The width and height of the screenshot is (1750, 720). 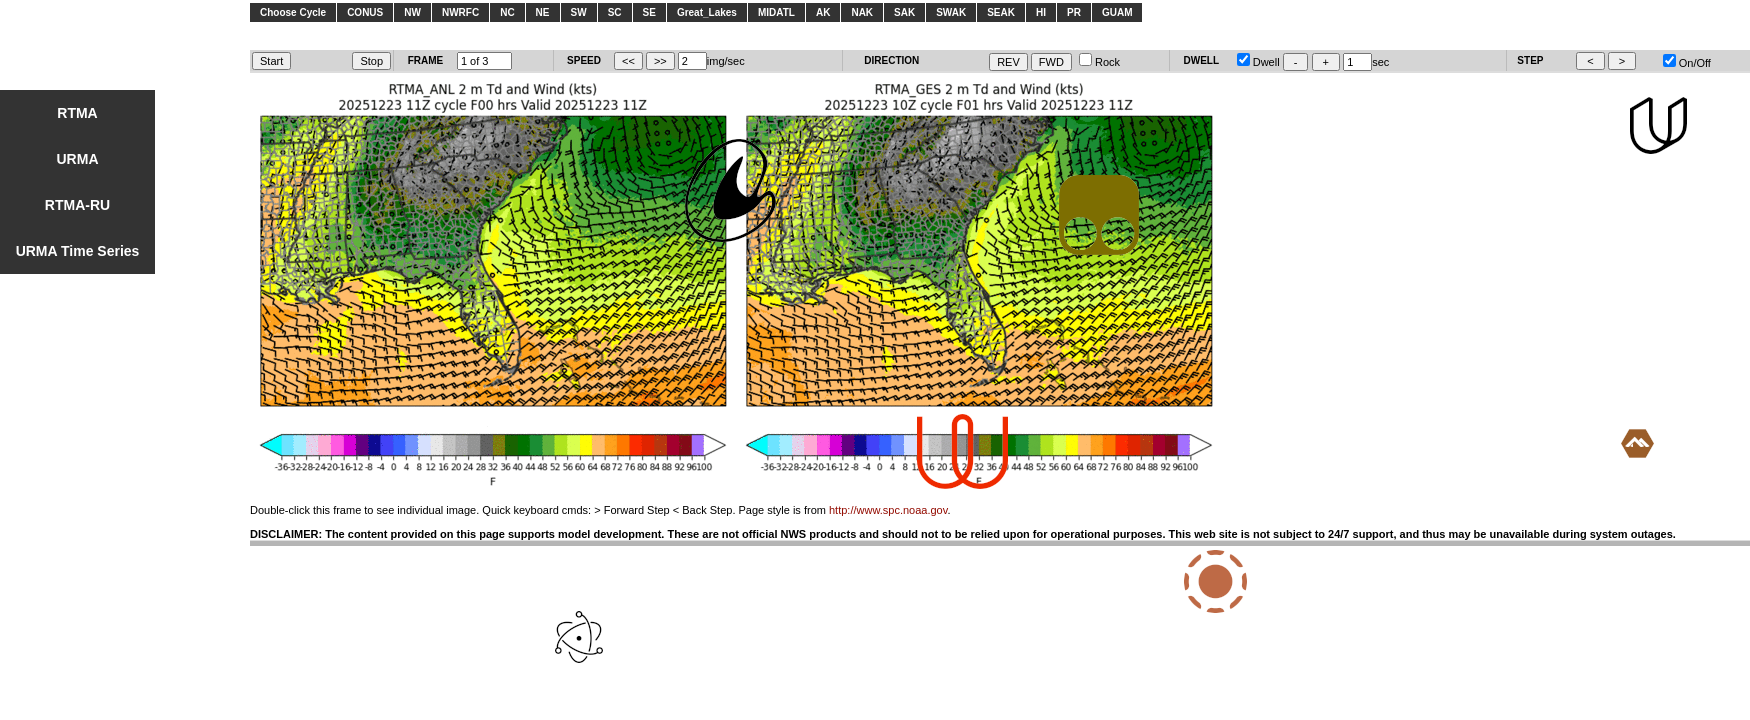 What do you see at coordinates (1215, 581) in the screenshot?
I see `open localsend app for local file sharing` at bounding box center [1215, 581].